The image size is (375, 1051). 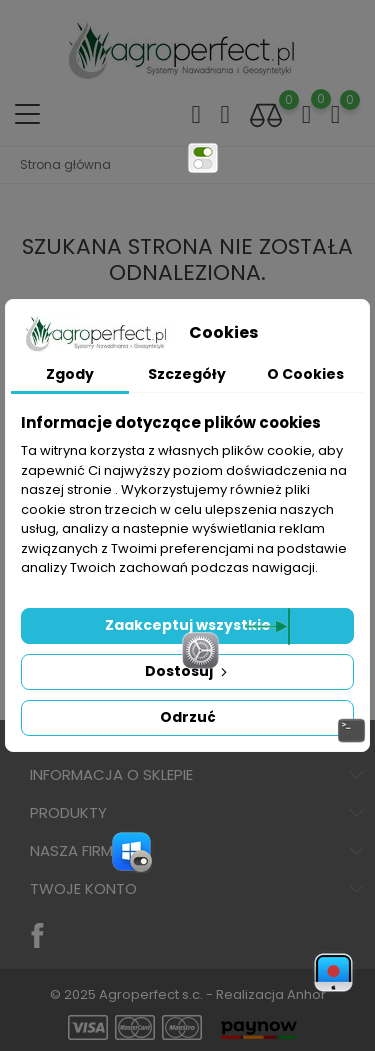 I want to click on launch xwayland video bridge for screen sharing, so click(x=333, y=972).